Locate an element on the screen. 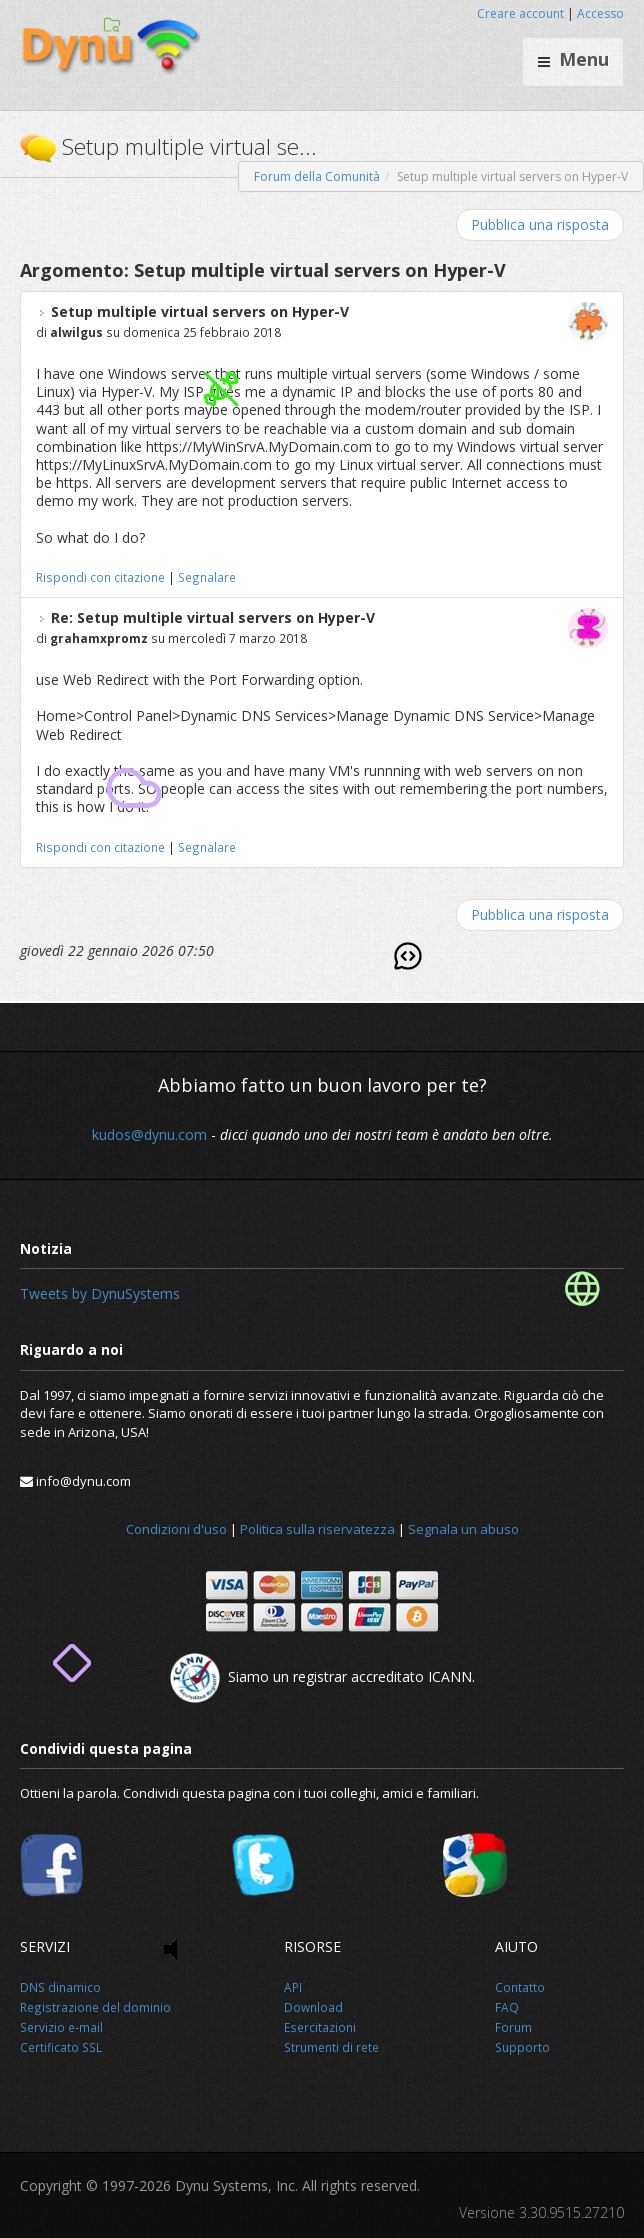 The height and width of the screenshot is (2238, 644). disable candy crush notifications is located at coordinates (221, 389).